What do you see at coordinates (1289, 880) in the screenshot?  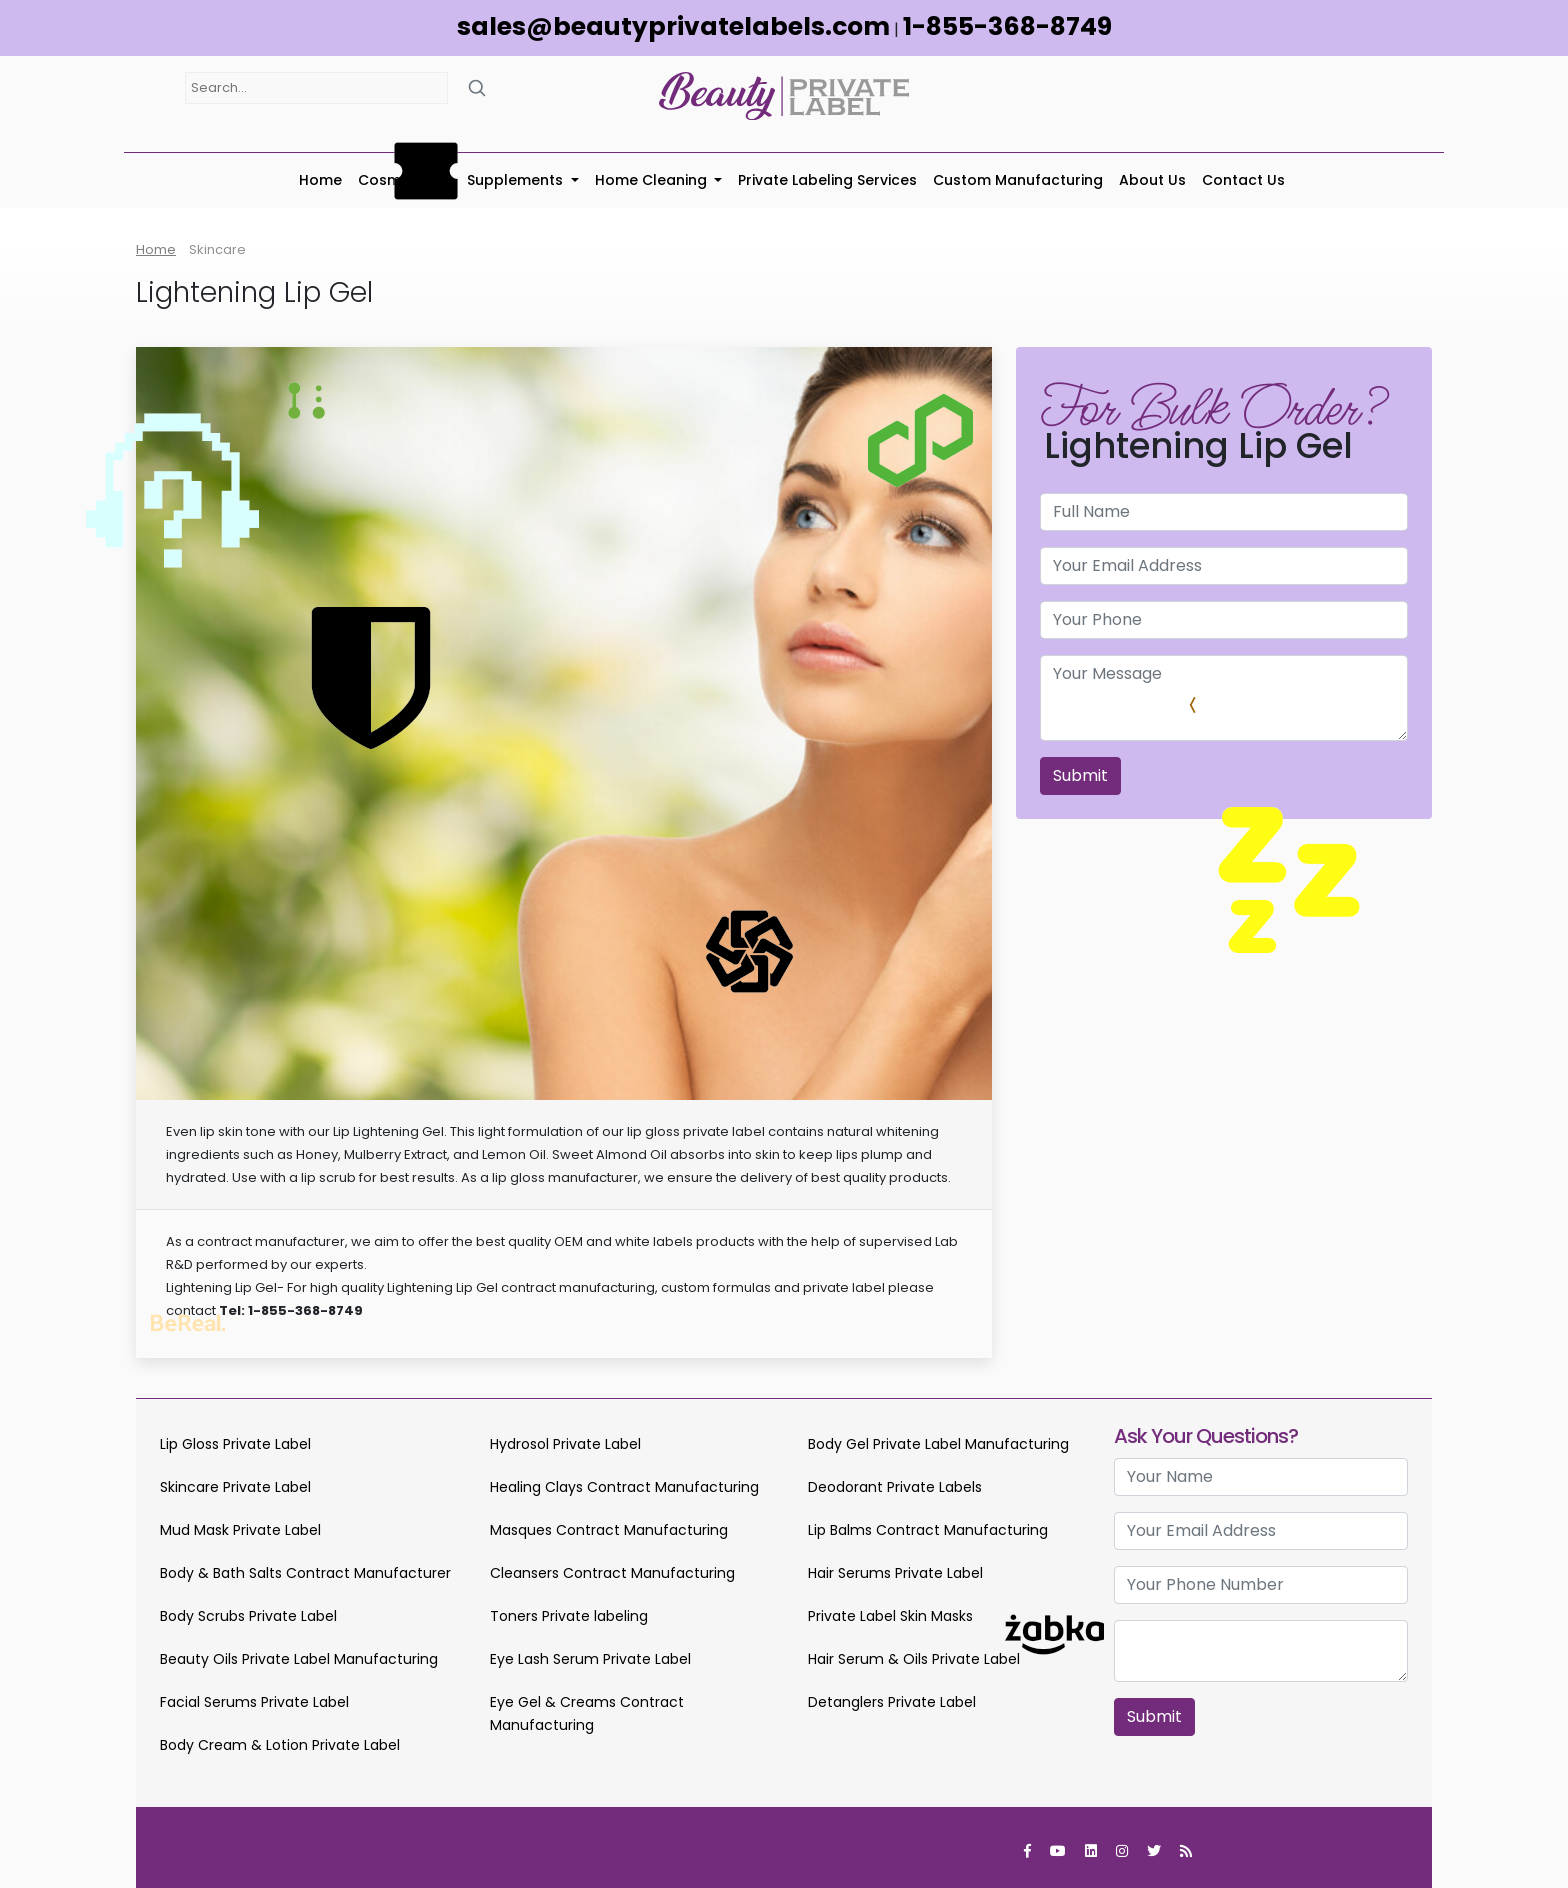 I see `LazyVim neovim configuration logo` at bounding box center [1289, 880].